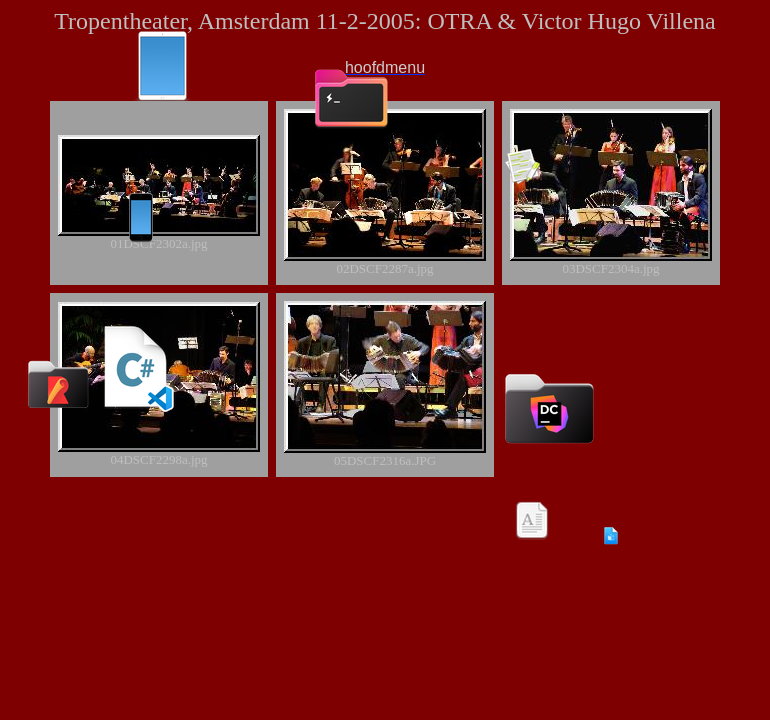 The height and width of the screenshot is (720, 770). What do you see at coordinates (351, 100) in the screenshot?
I see `open hyper terminal project folder` at bounding box center [351, 100].